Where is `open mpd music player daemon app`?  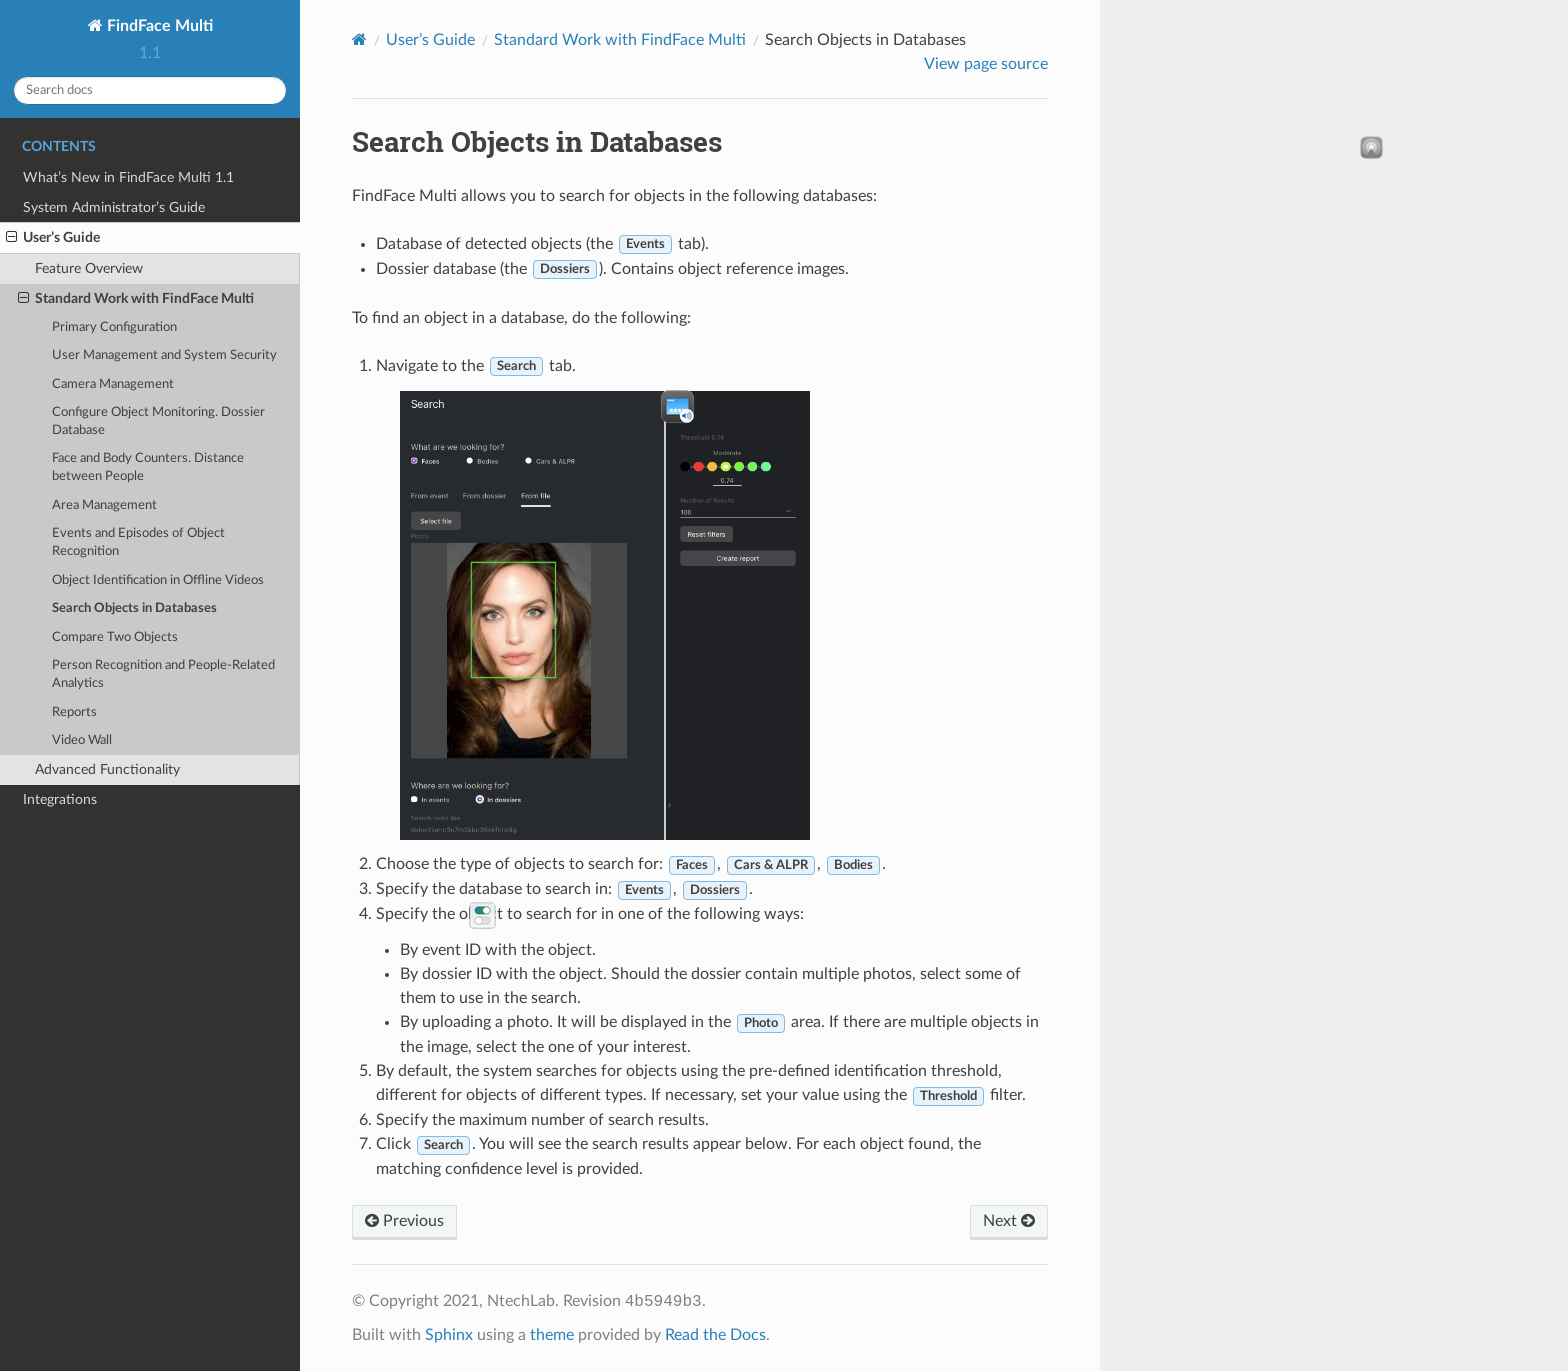
open mpd music player daemon app is located at coordinates (677, 406).